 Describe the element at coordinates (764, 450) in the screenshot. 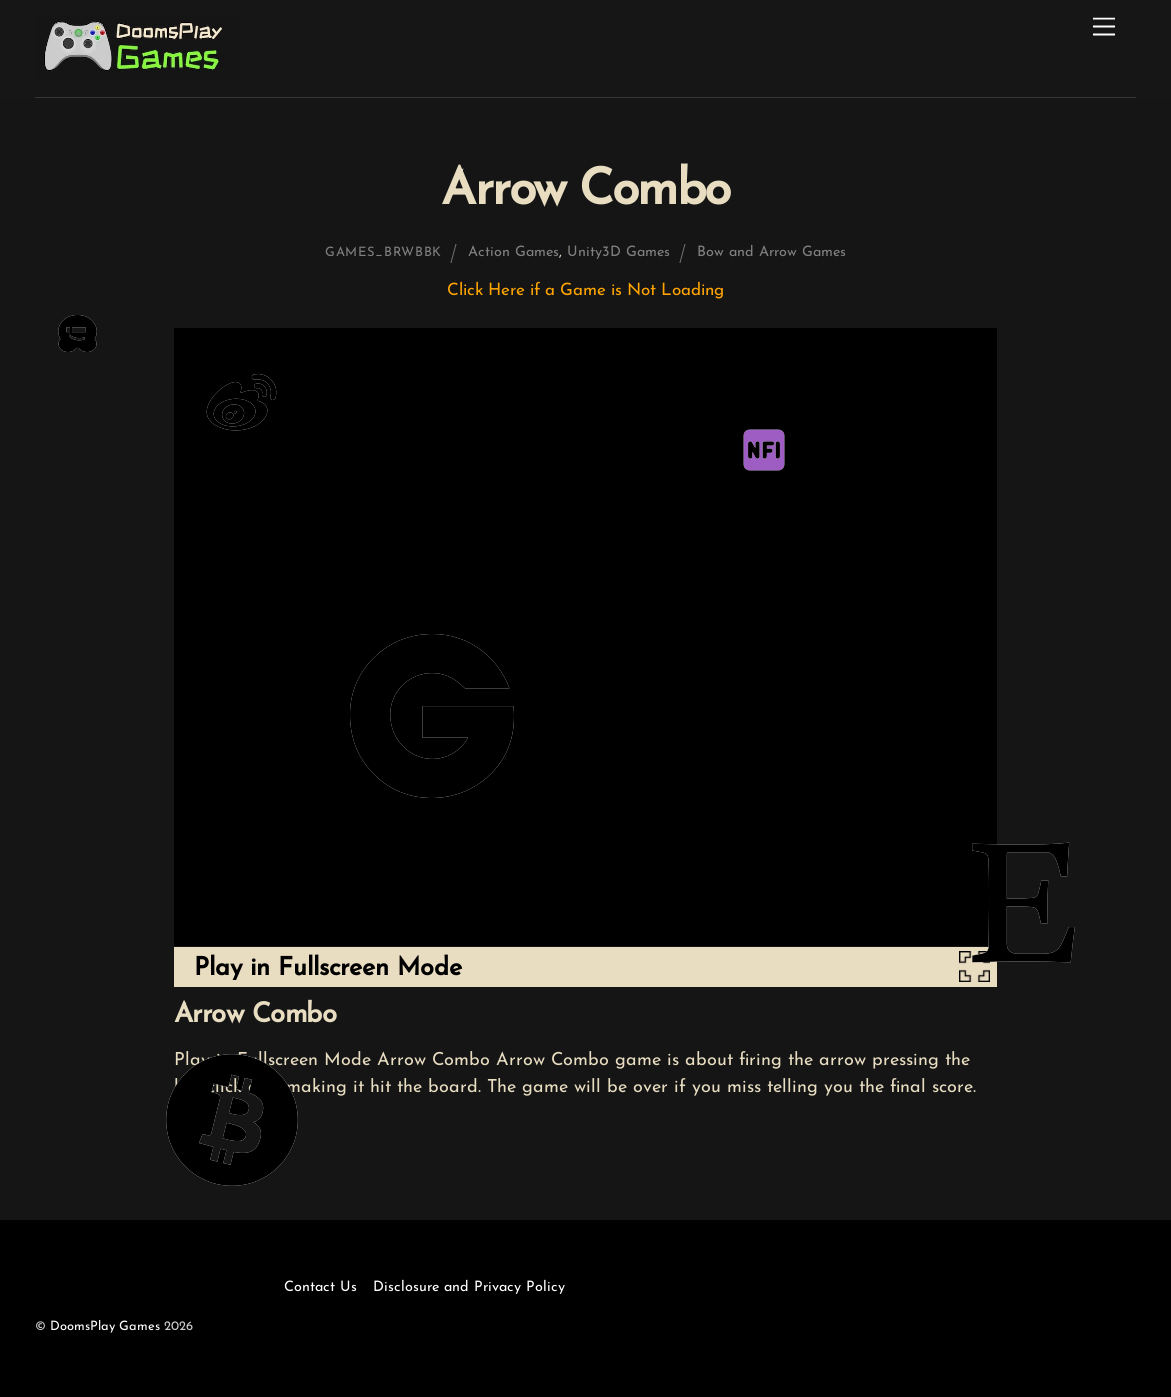

I see `indicates non-food items category` at that location.